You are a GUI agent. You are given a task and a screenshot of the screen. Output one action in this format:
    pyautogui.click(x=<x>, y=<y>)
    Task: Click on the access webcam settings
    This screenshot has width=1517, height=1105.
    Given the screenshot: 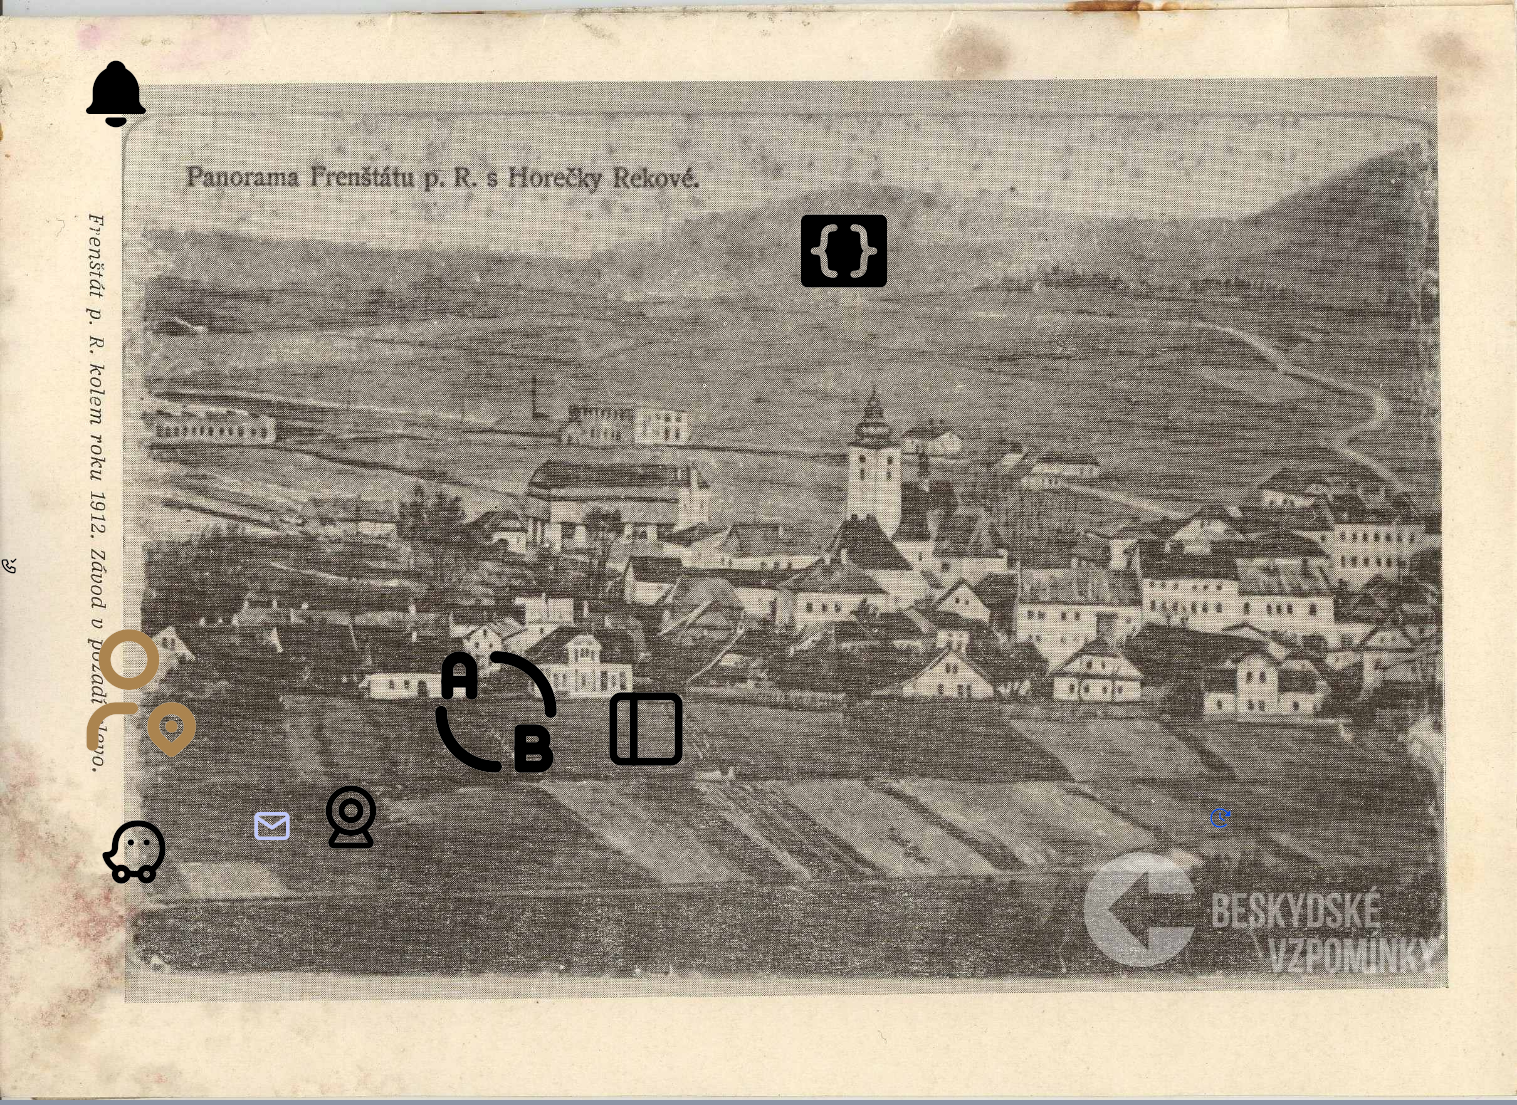 What is the action you would take?
    pyautogui.click(x=351, y=817)
    